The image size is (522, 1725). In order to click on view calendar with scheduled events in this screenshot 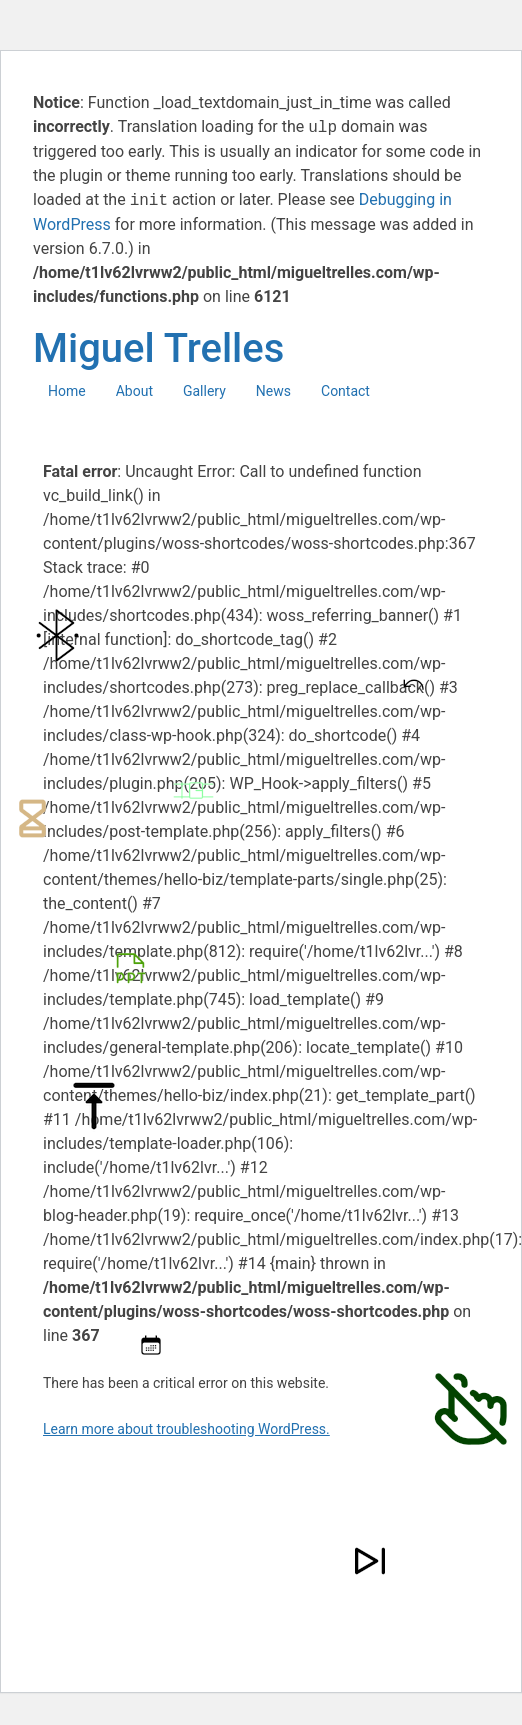, I will do `click(151, 1345)`.